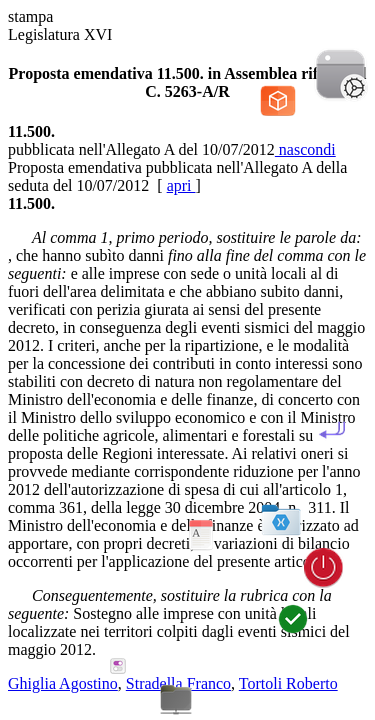 This screenshot has height=720, width=375. I want to click on shut down the system, so click(324, 568).